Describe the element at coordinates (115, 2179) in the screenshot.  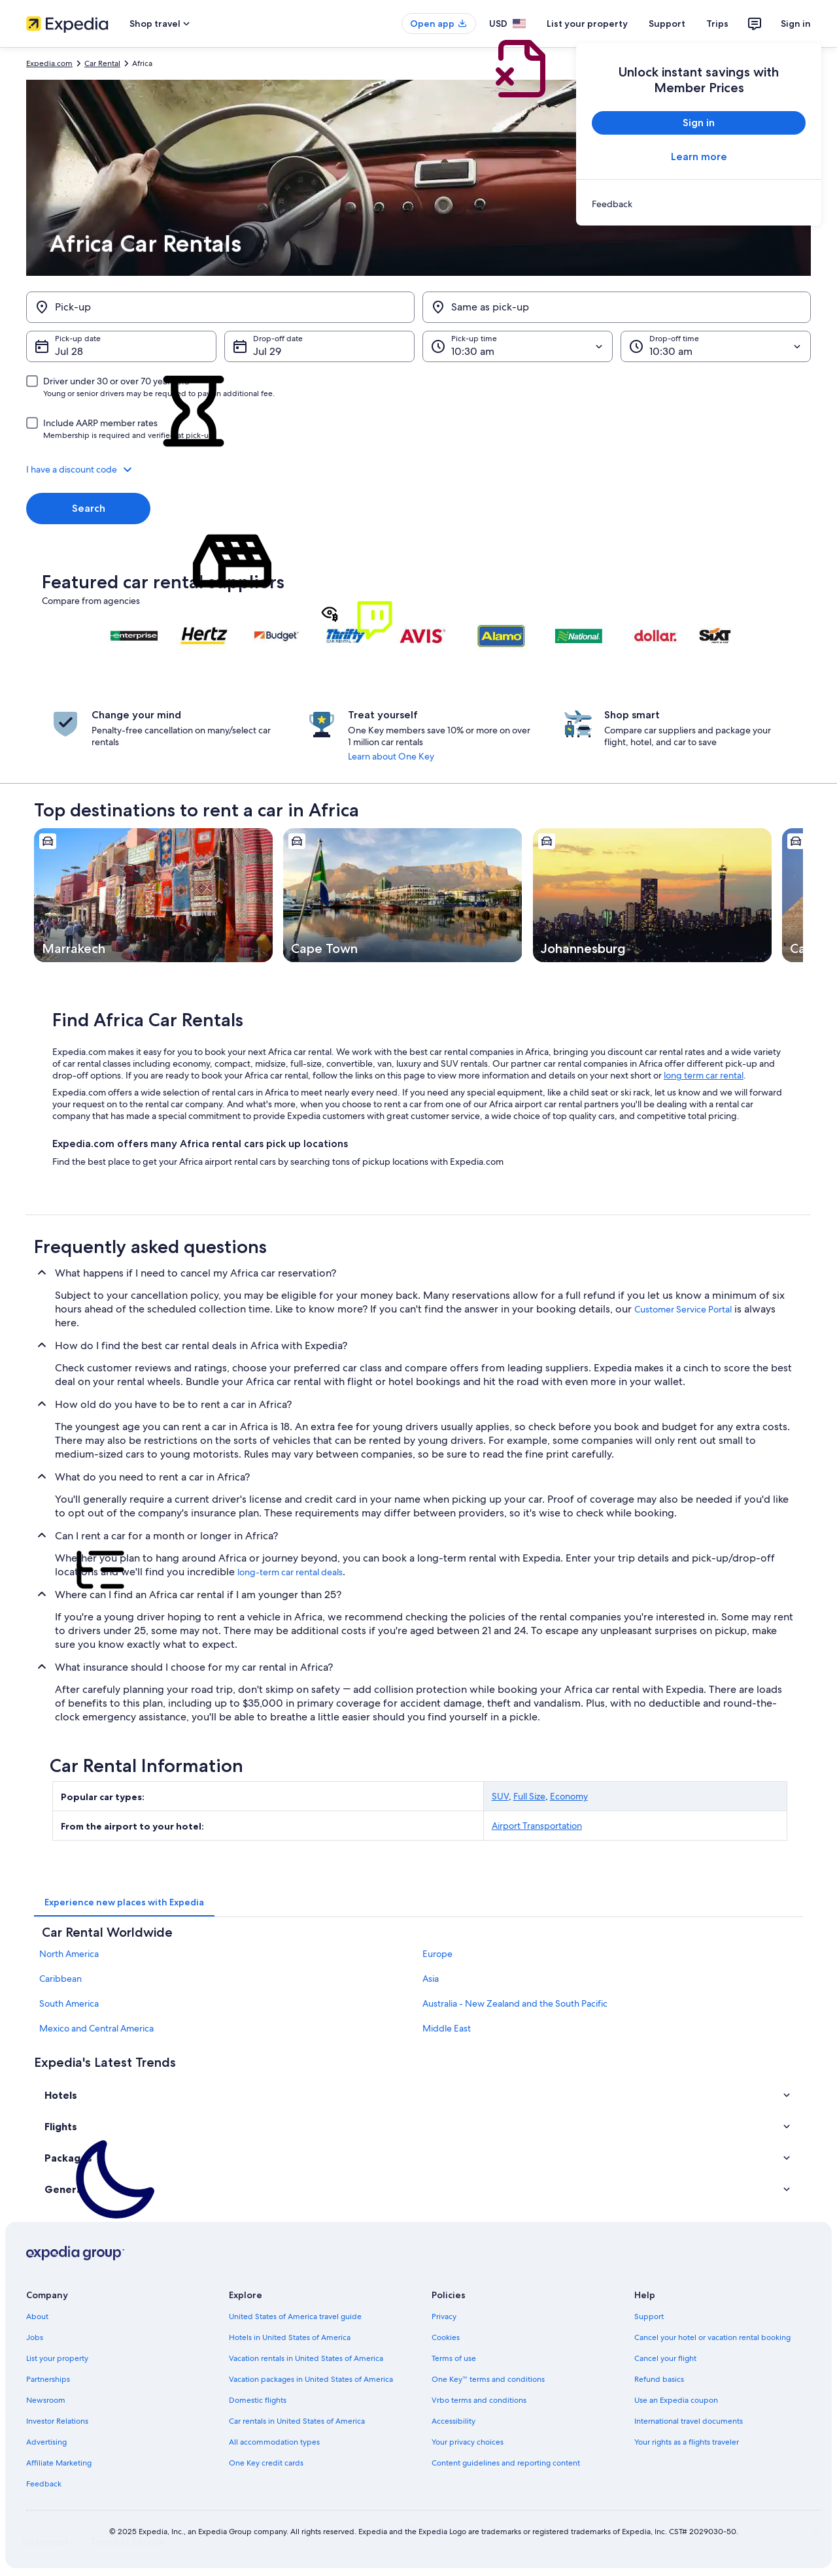
I see `enable dark mode` at that location.